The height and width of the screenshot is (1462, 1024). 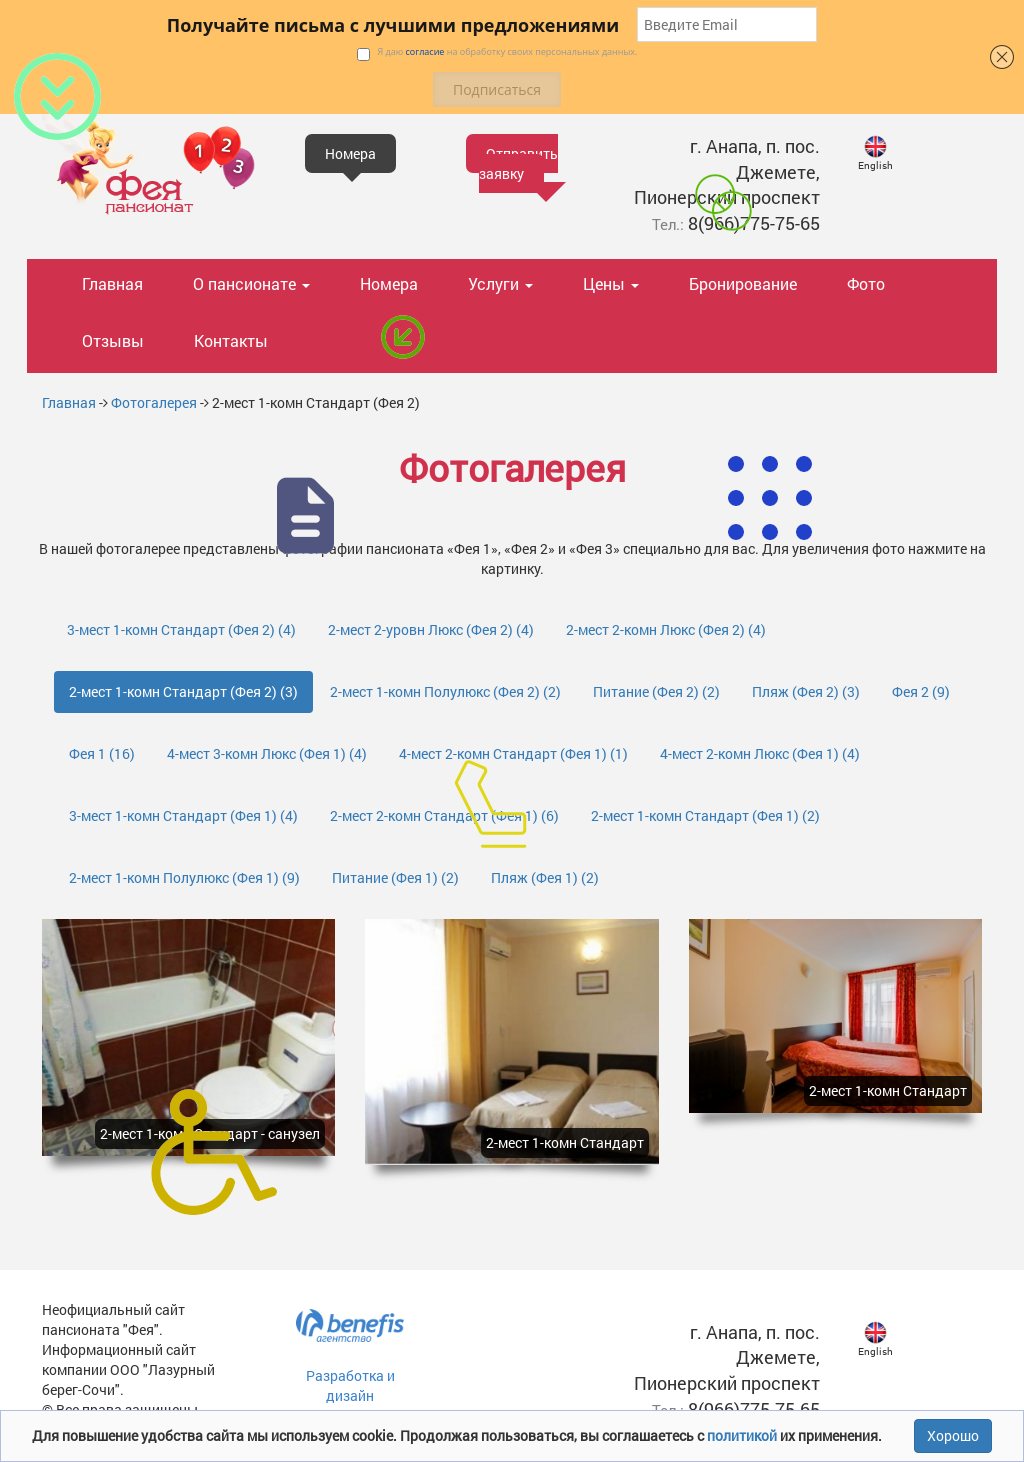 I want to click on expand all content below, so click(x=57, y=96).